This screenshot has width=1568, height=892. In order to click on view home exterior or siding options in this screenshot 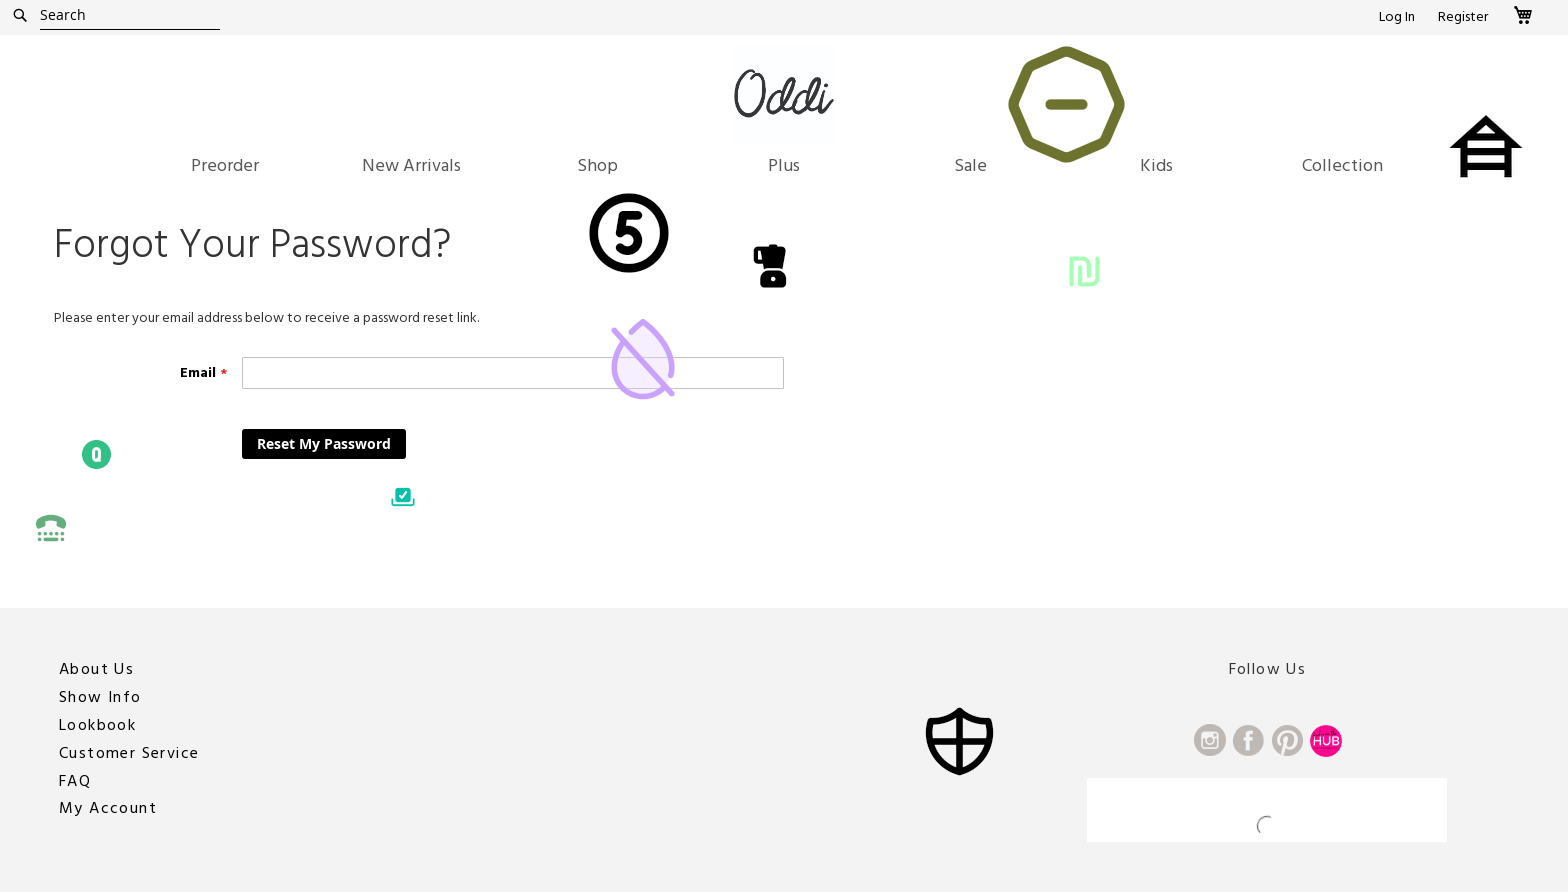, I will do `click(1486, 148)`.